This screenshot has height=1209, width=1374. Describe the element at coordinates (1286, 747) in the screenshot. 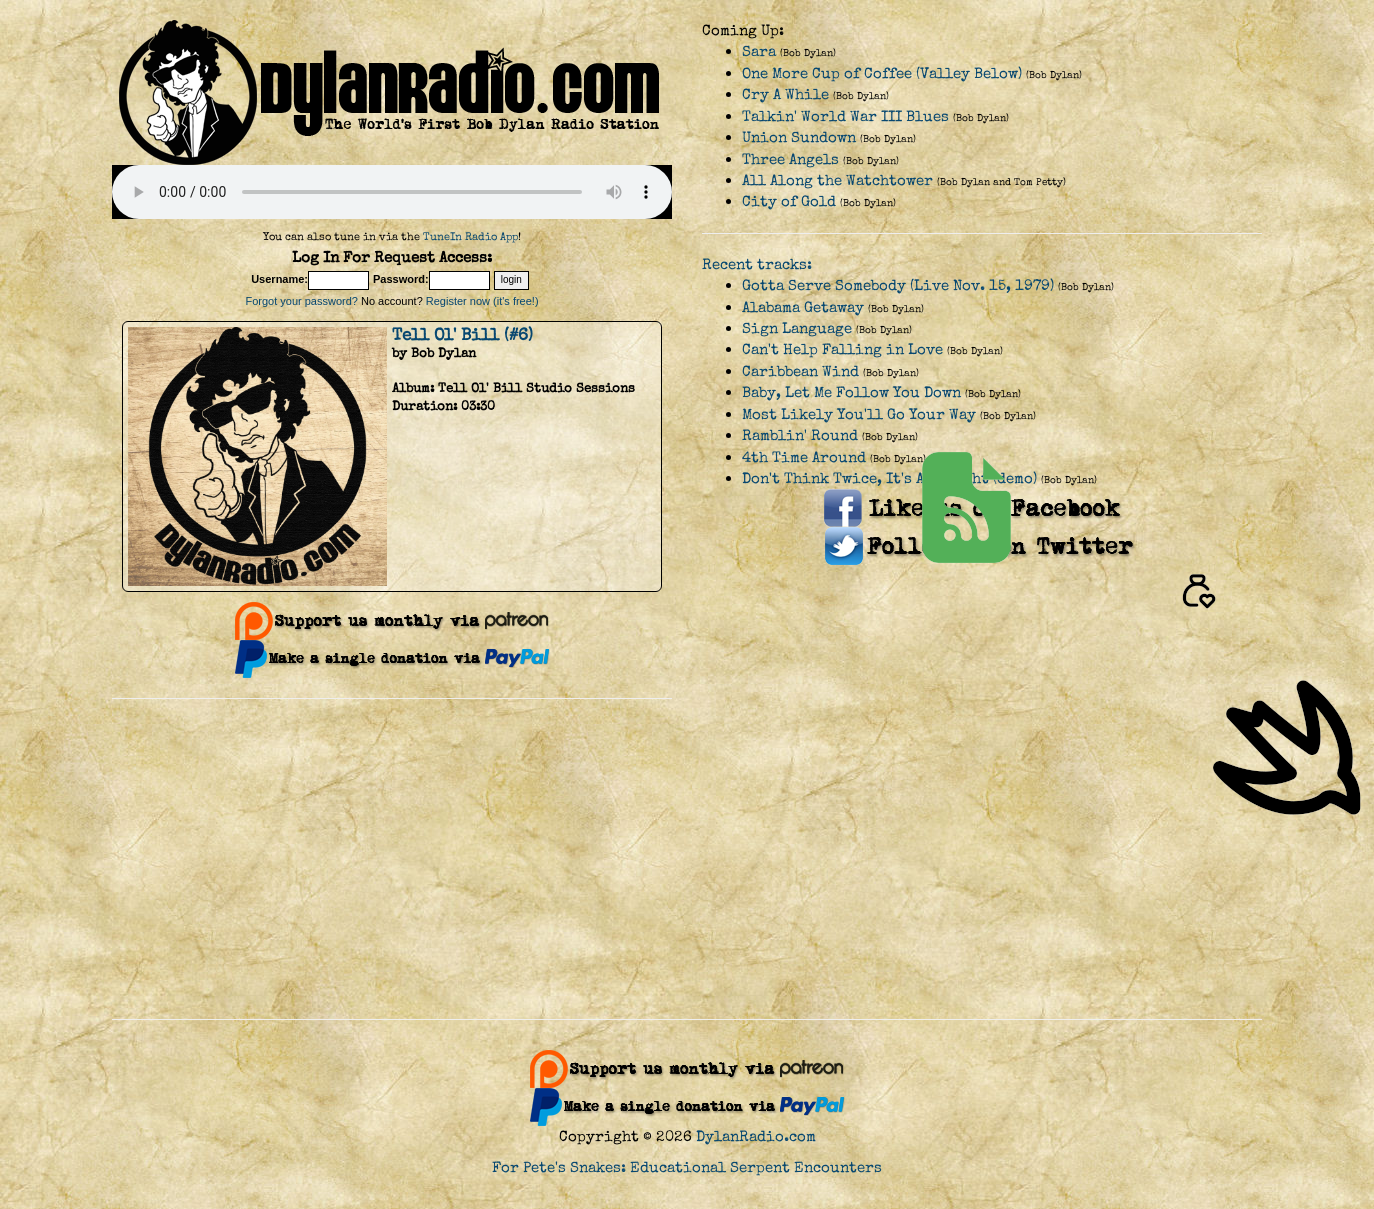

I see `swift programming language logo` at that location.